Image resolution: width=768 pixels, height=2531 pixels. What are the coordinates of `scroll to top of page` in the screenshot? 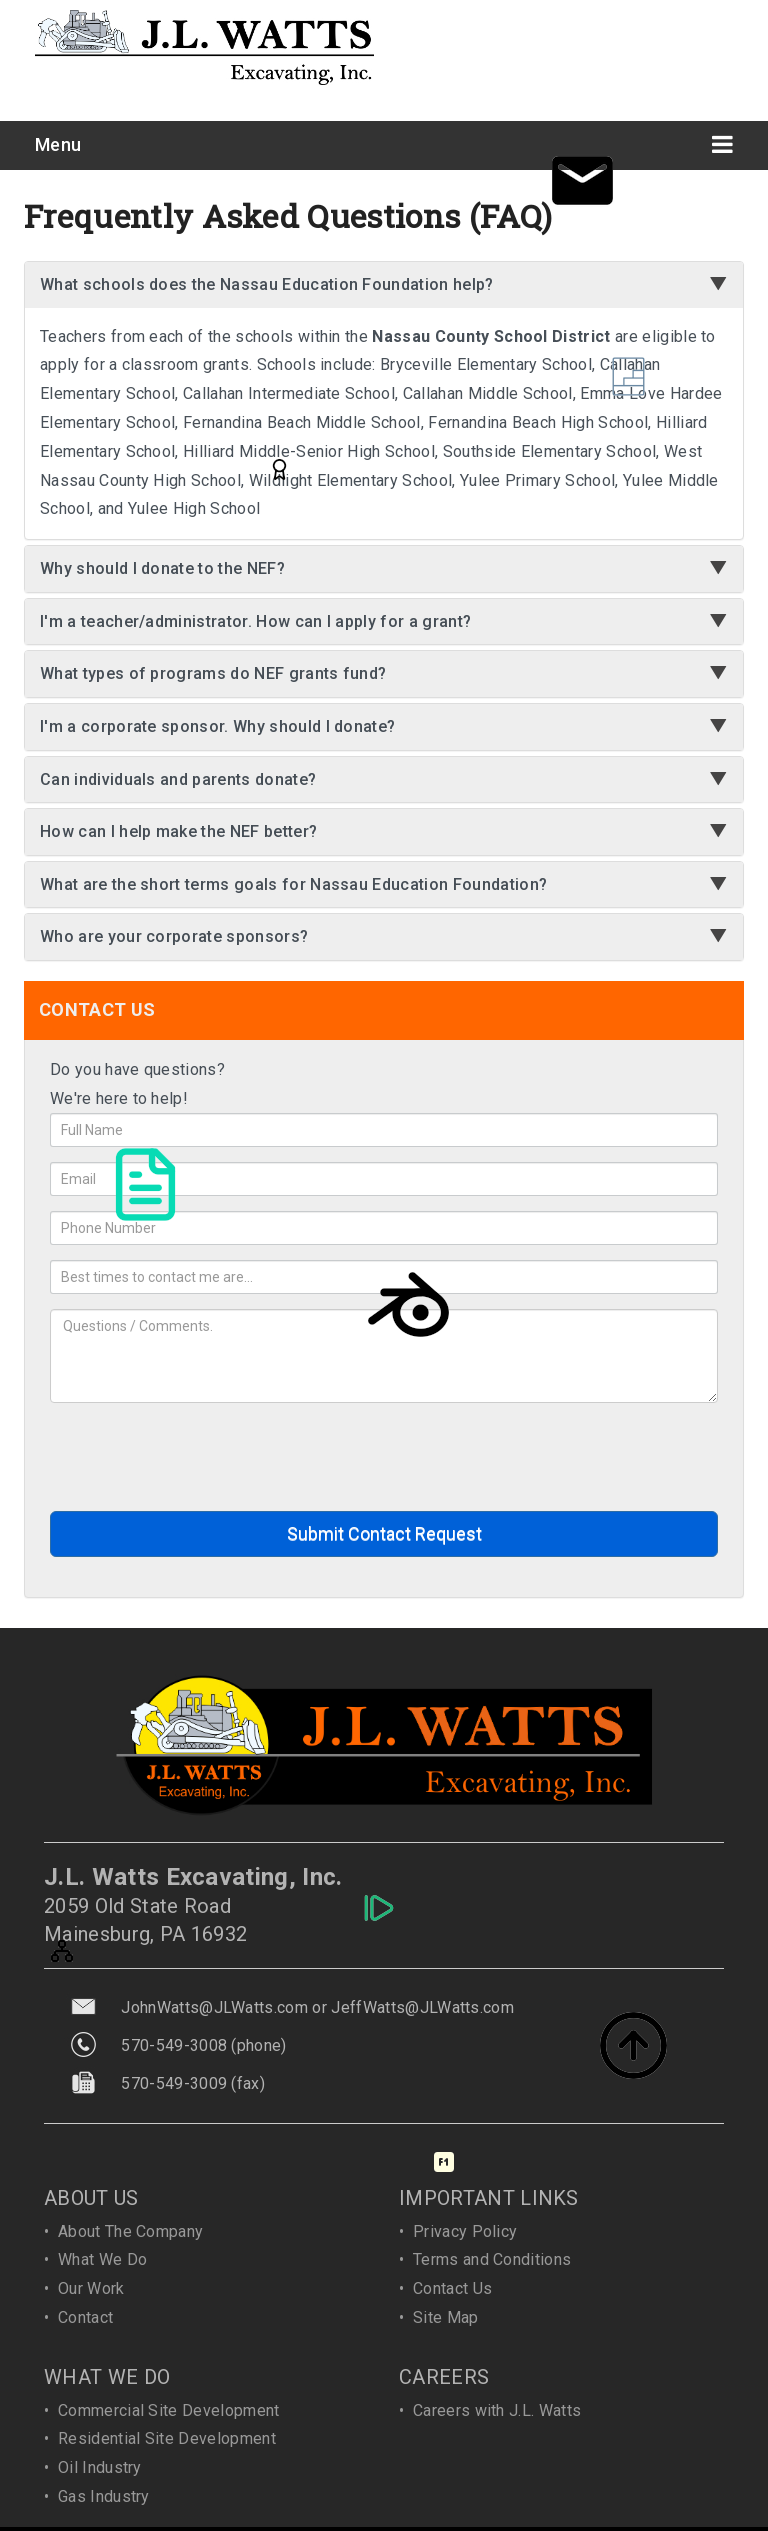 It's located at (633, 2045).